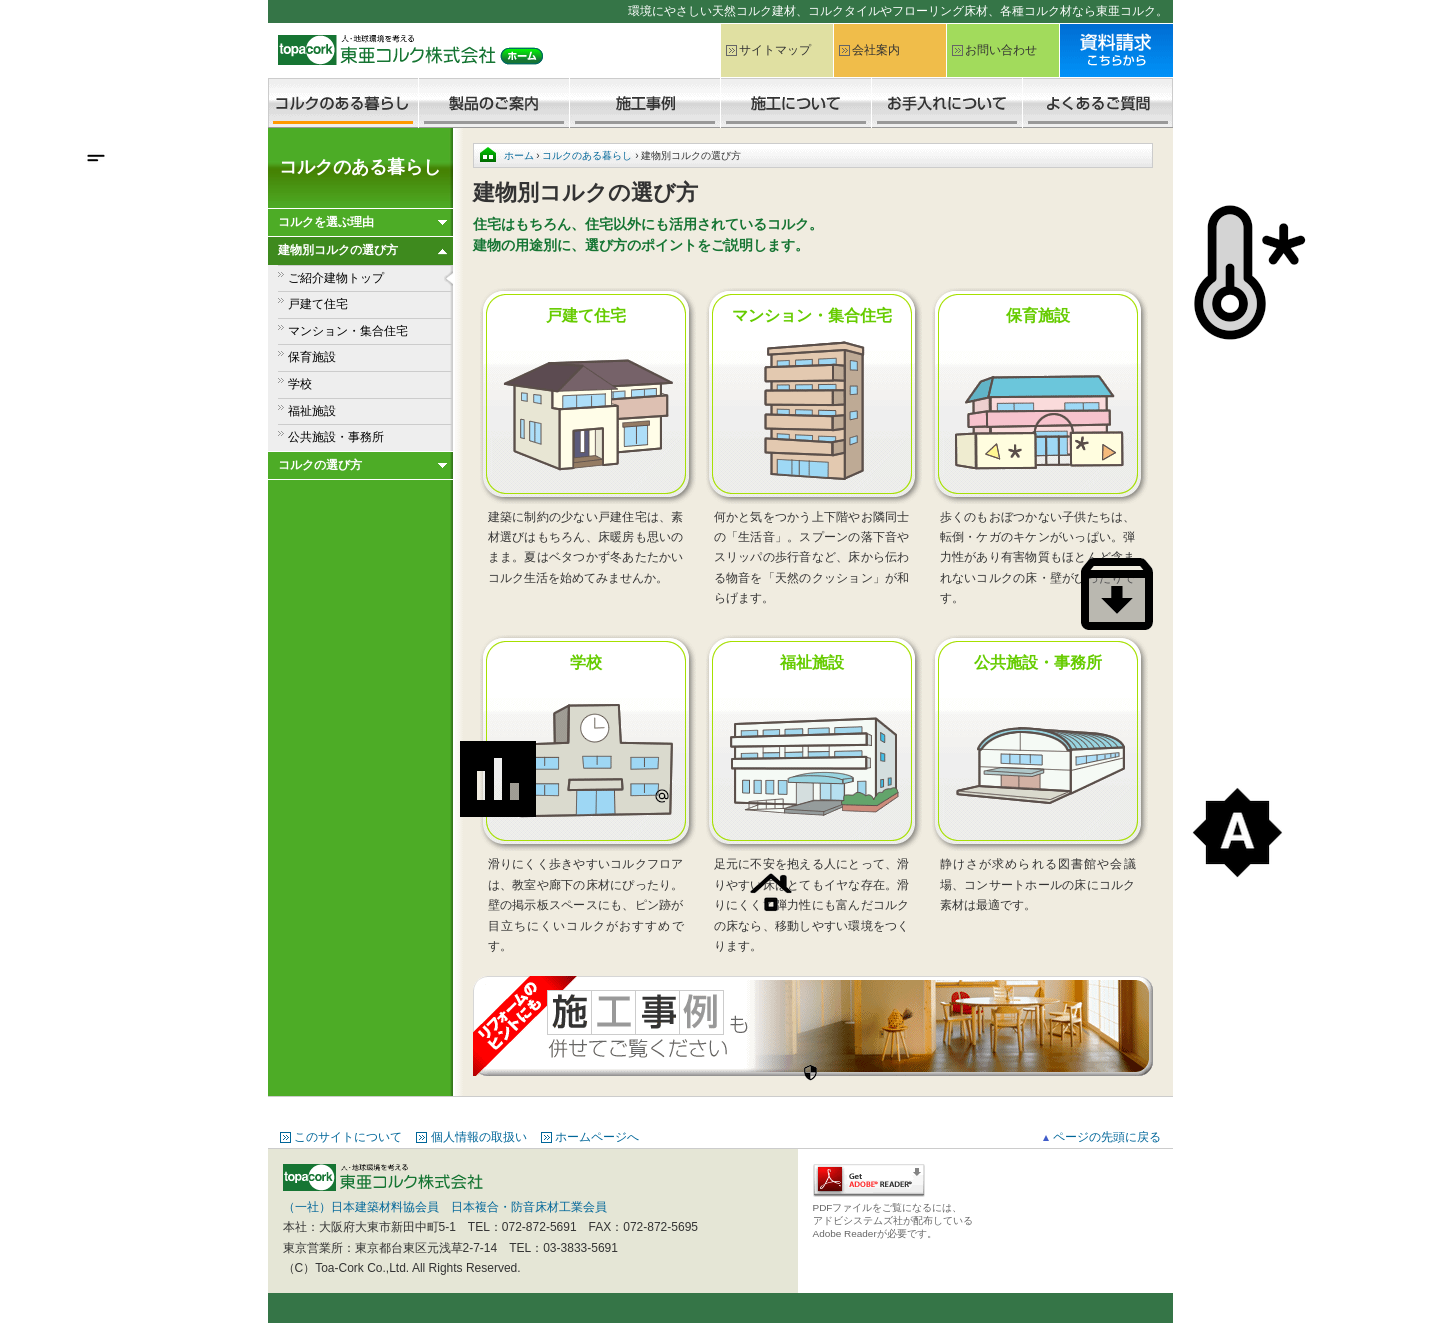 This screenshot has height=1344, width=1440. Describe the element at coordinates (771, 893) in the screenshot. I see `access home or housing settings` at that location.